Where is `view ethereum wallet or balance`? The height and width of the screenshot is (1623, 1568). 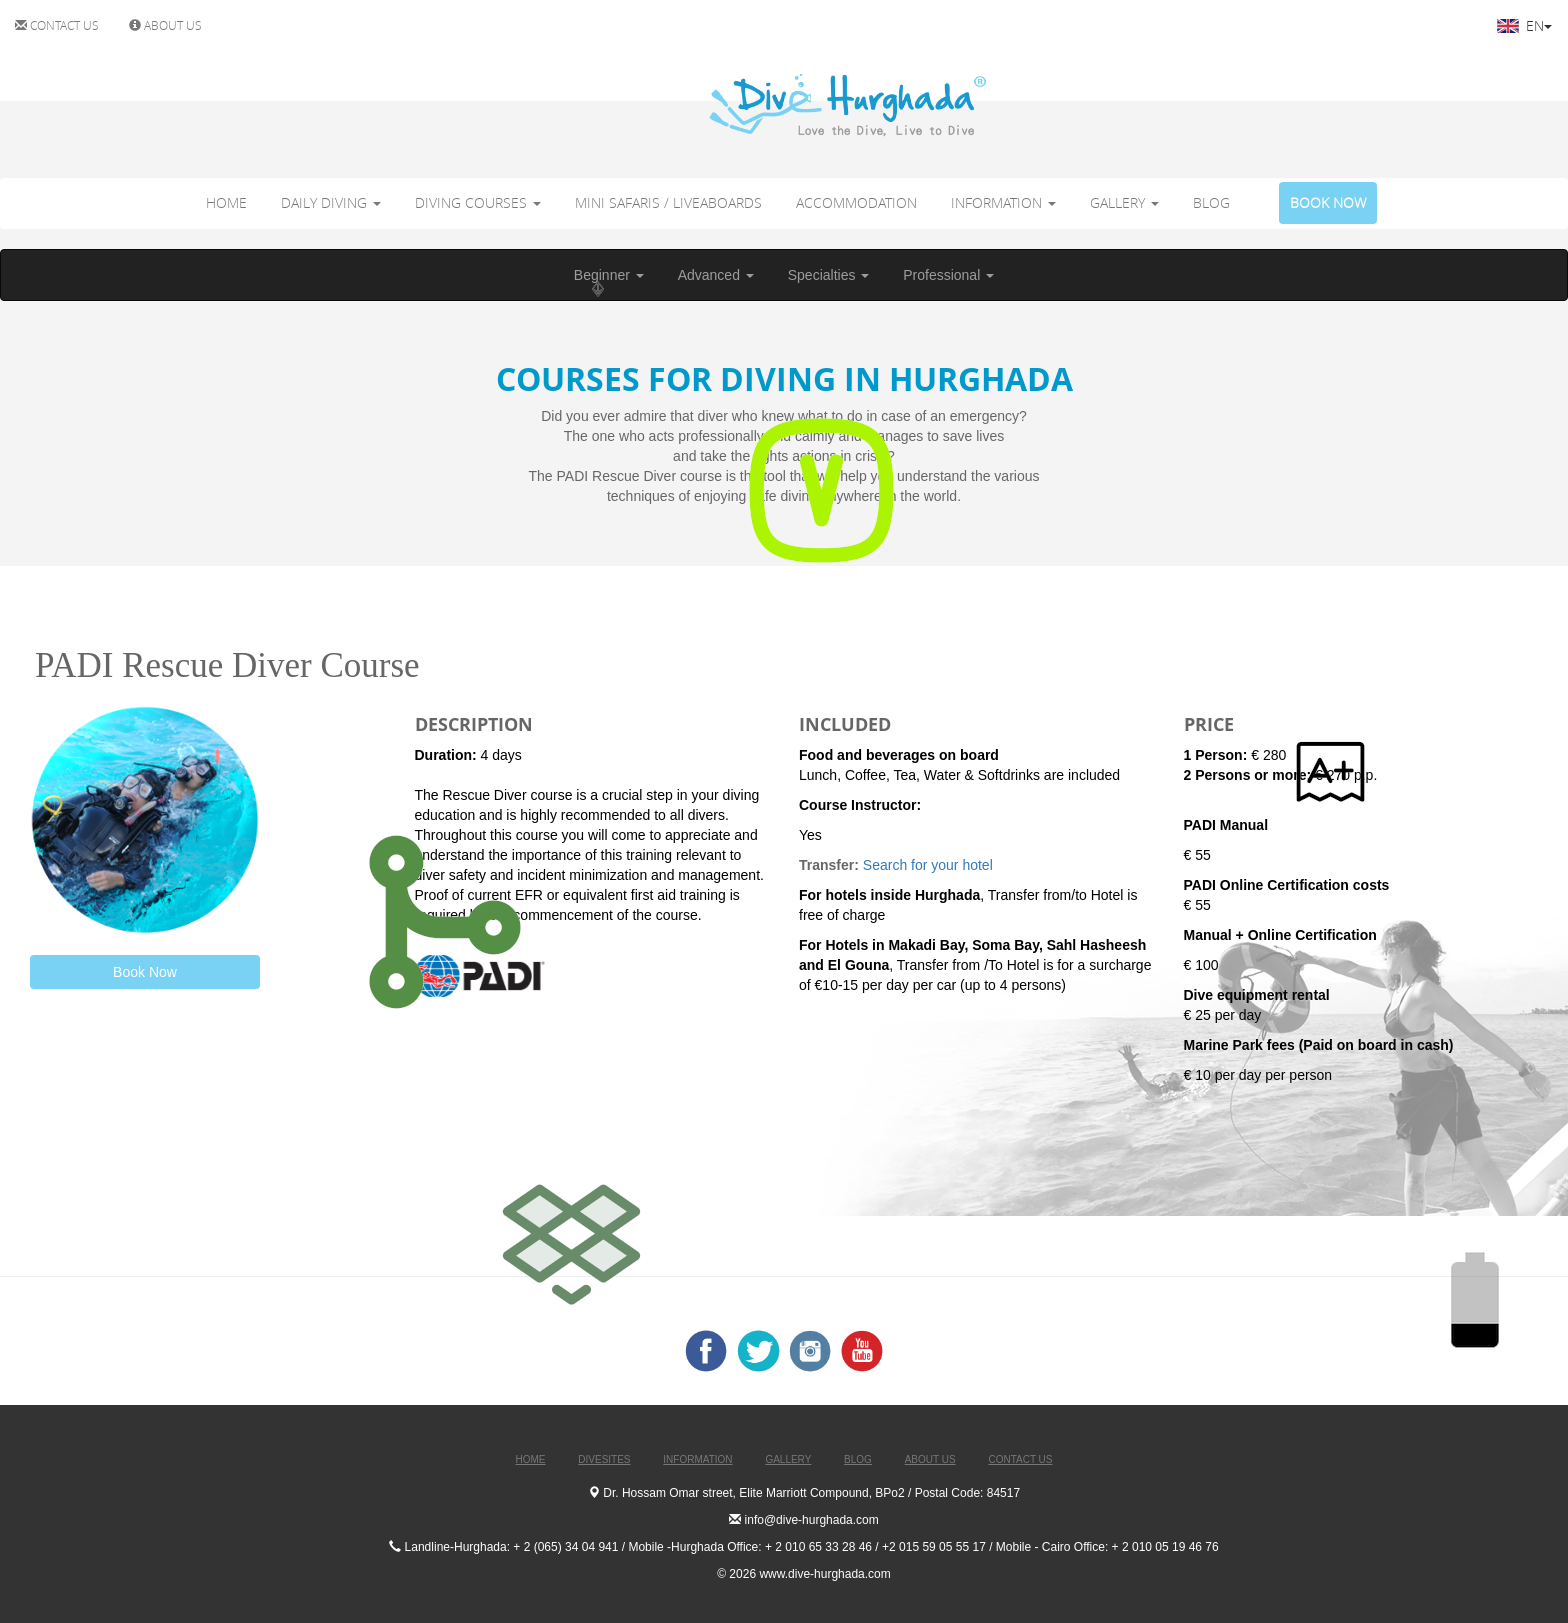
view ethereum wallet or balance is located at coordinates (598, 289).